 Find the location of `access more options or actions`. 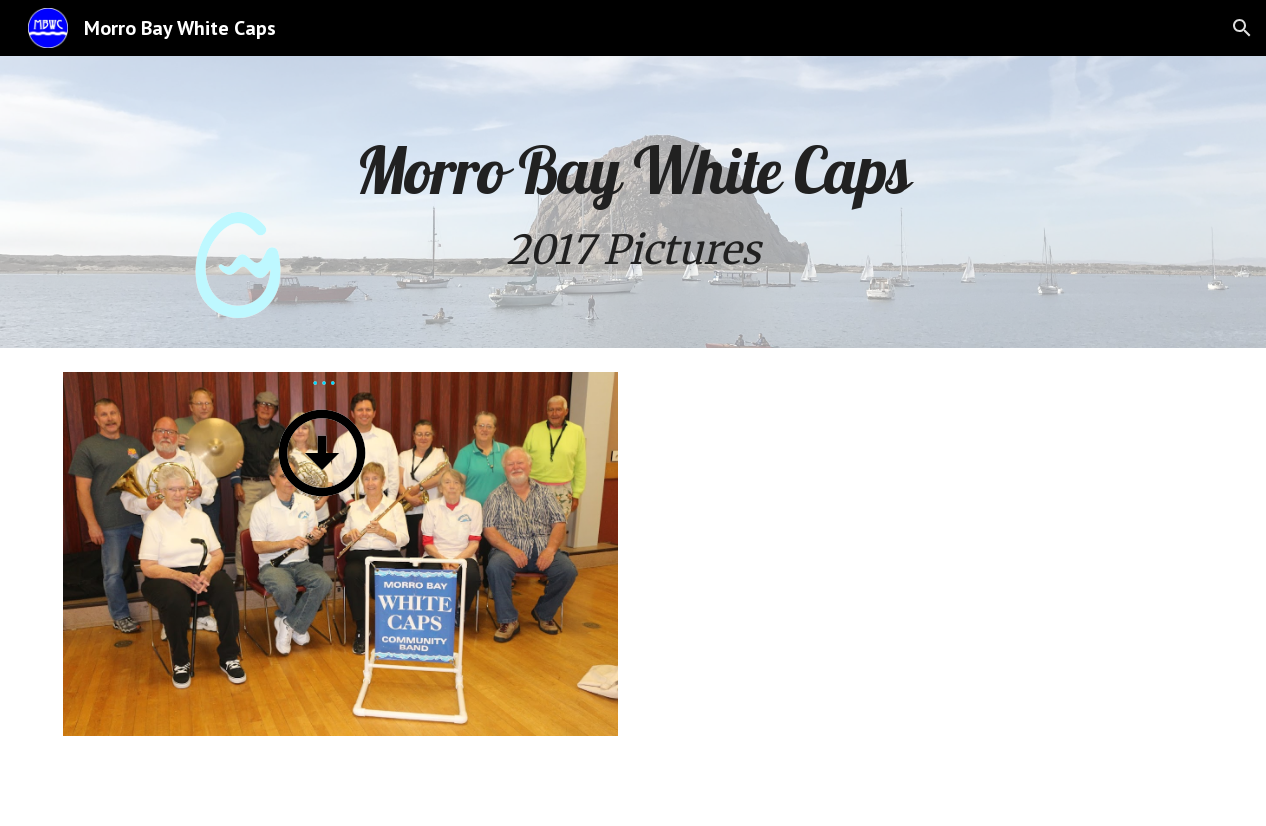

access more options or actions is located at coordinates (324, 383).